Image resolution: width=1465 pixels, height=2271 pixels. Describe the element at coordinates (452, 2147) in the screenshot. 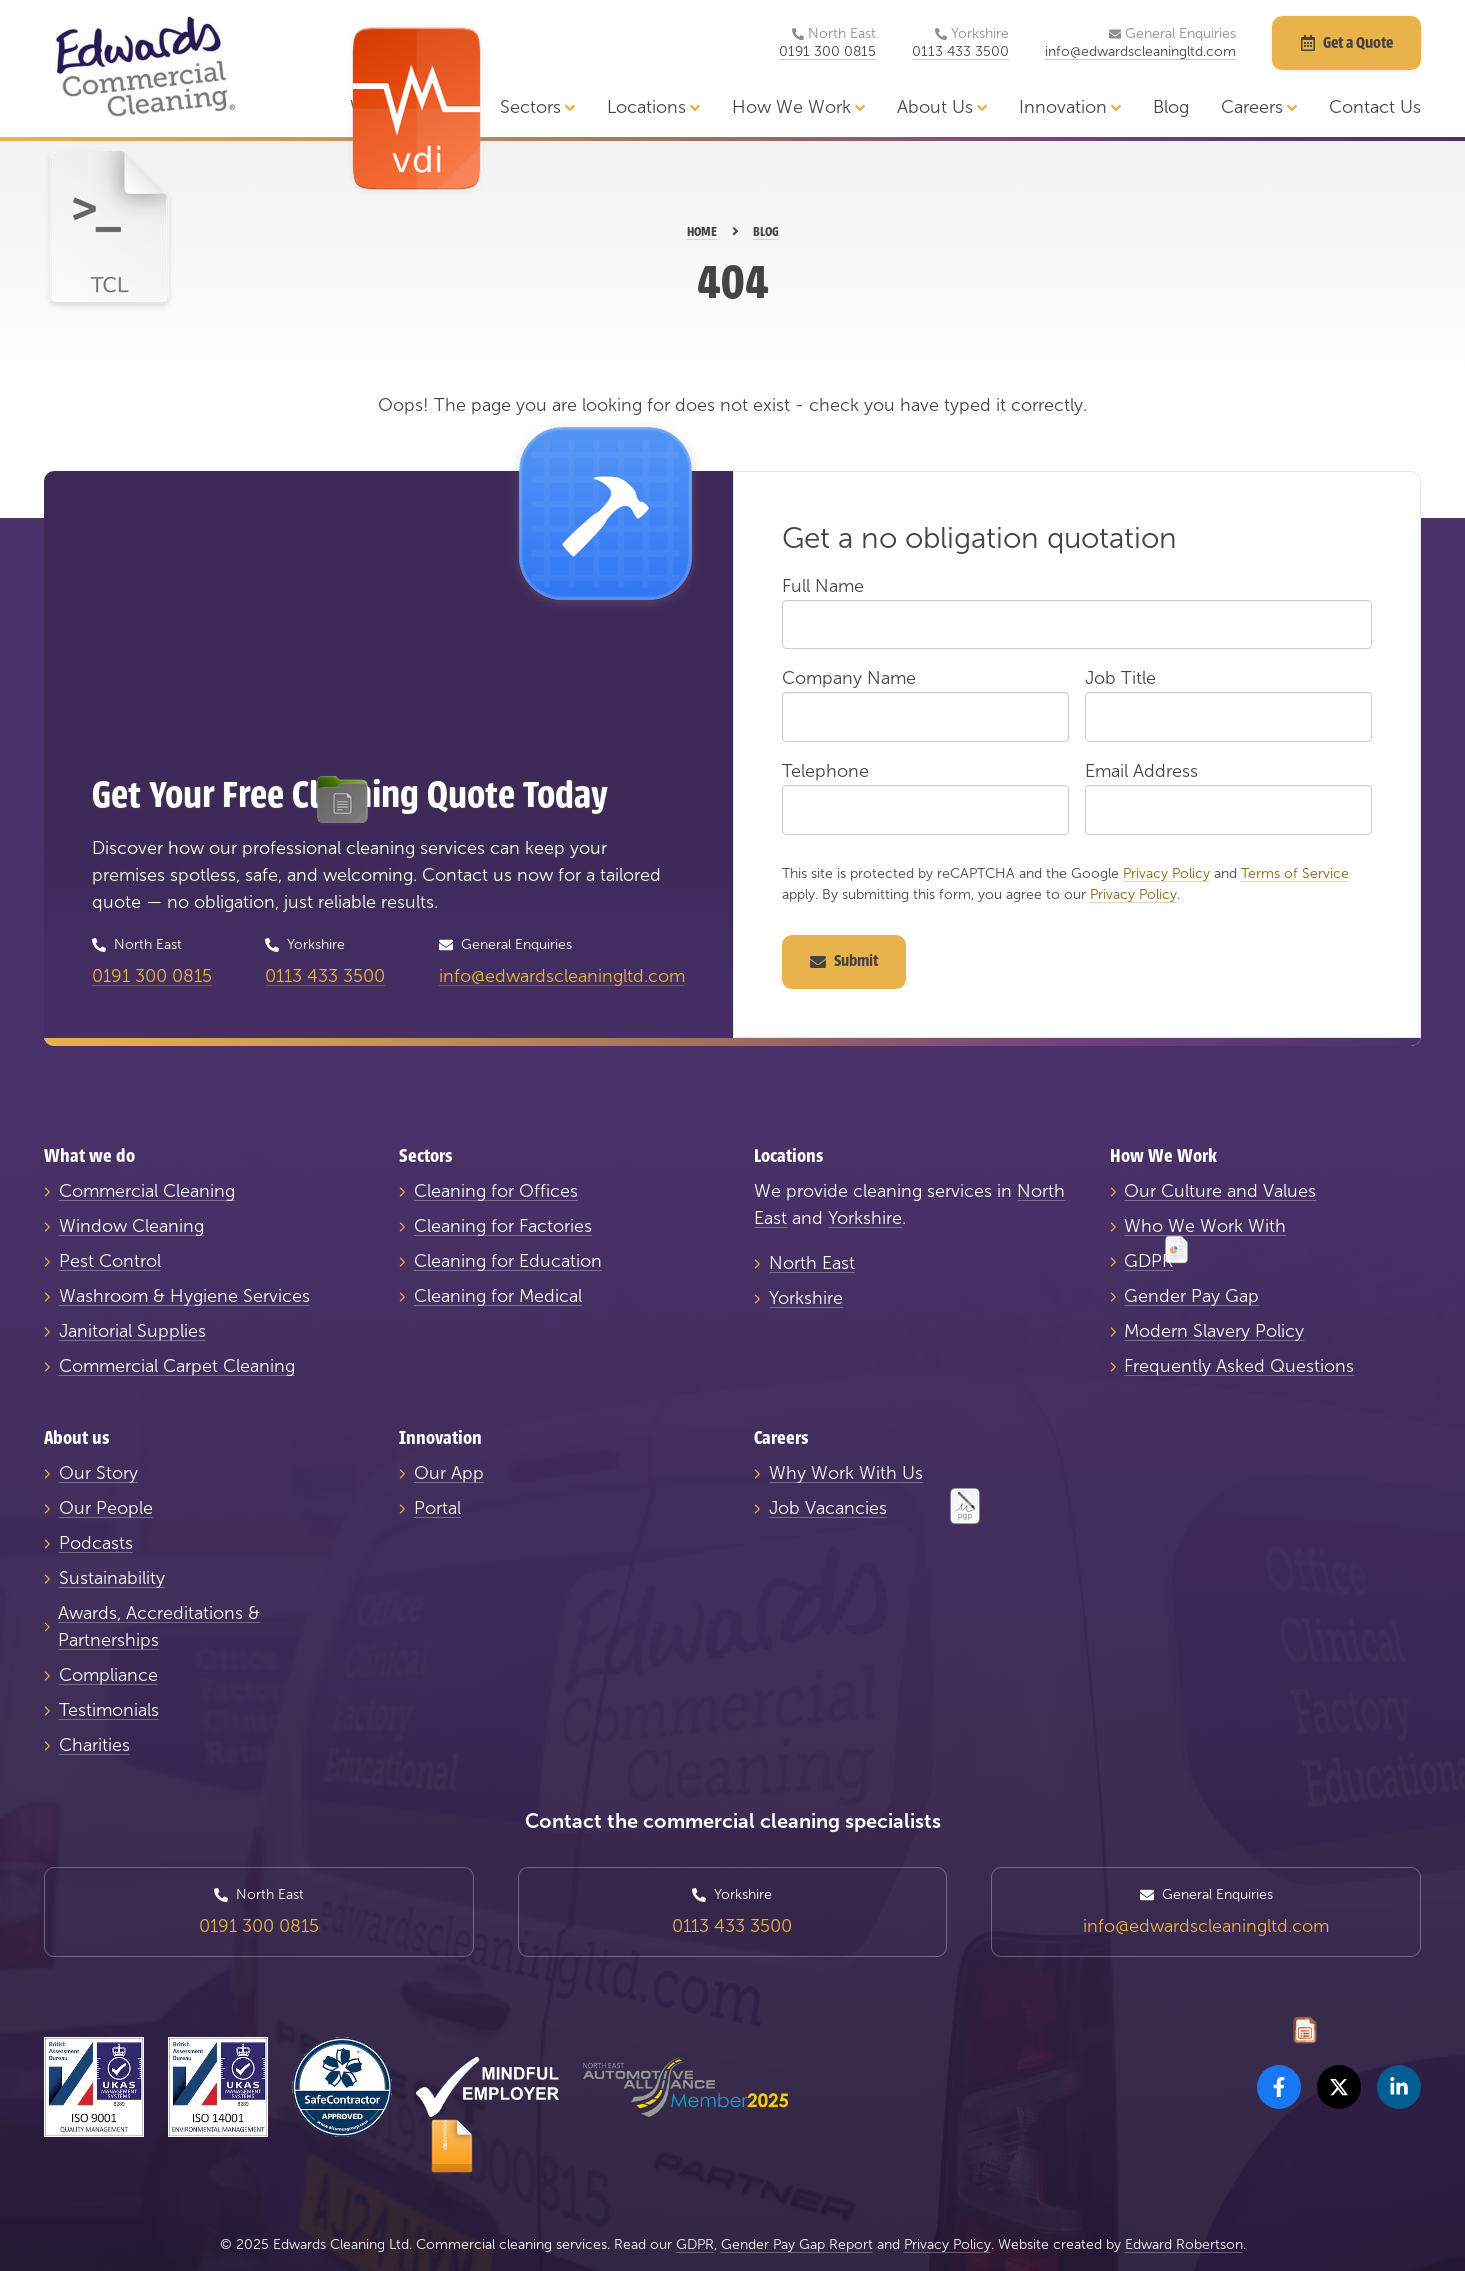

I see `a compressed package or archive file` at that location.